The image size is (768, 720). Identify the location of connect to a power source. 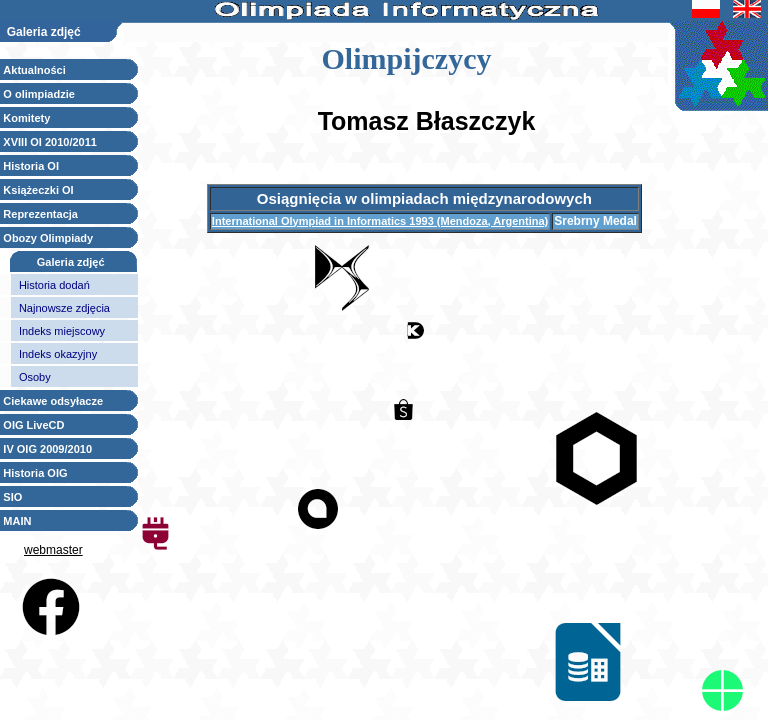
(155, 533).